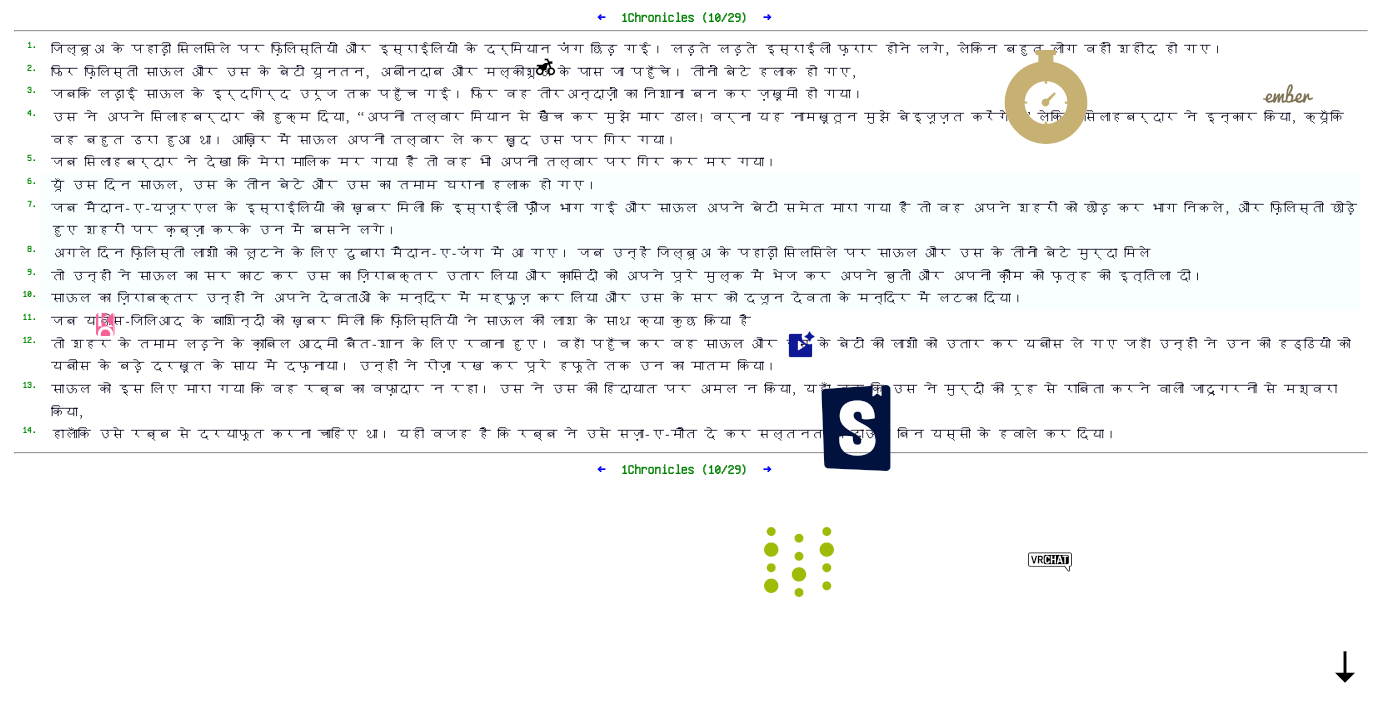 Image resolution: width=1382 pixels, height=720 pixels. Describe the element at coordinates (1046, 97) in the screenshot. I see `Fastly CDN service logo` at that location.